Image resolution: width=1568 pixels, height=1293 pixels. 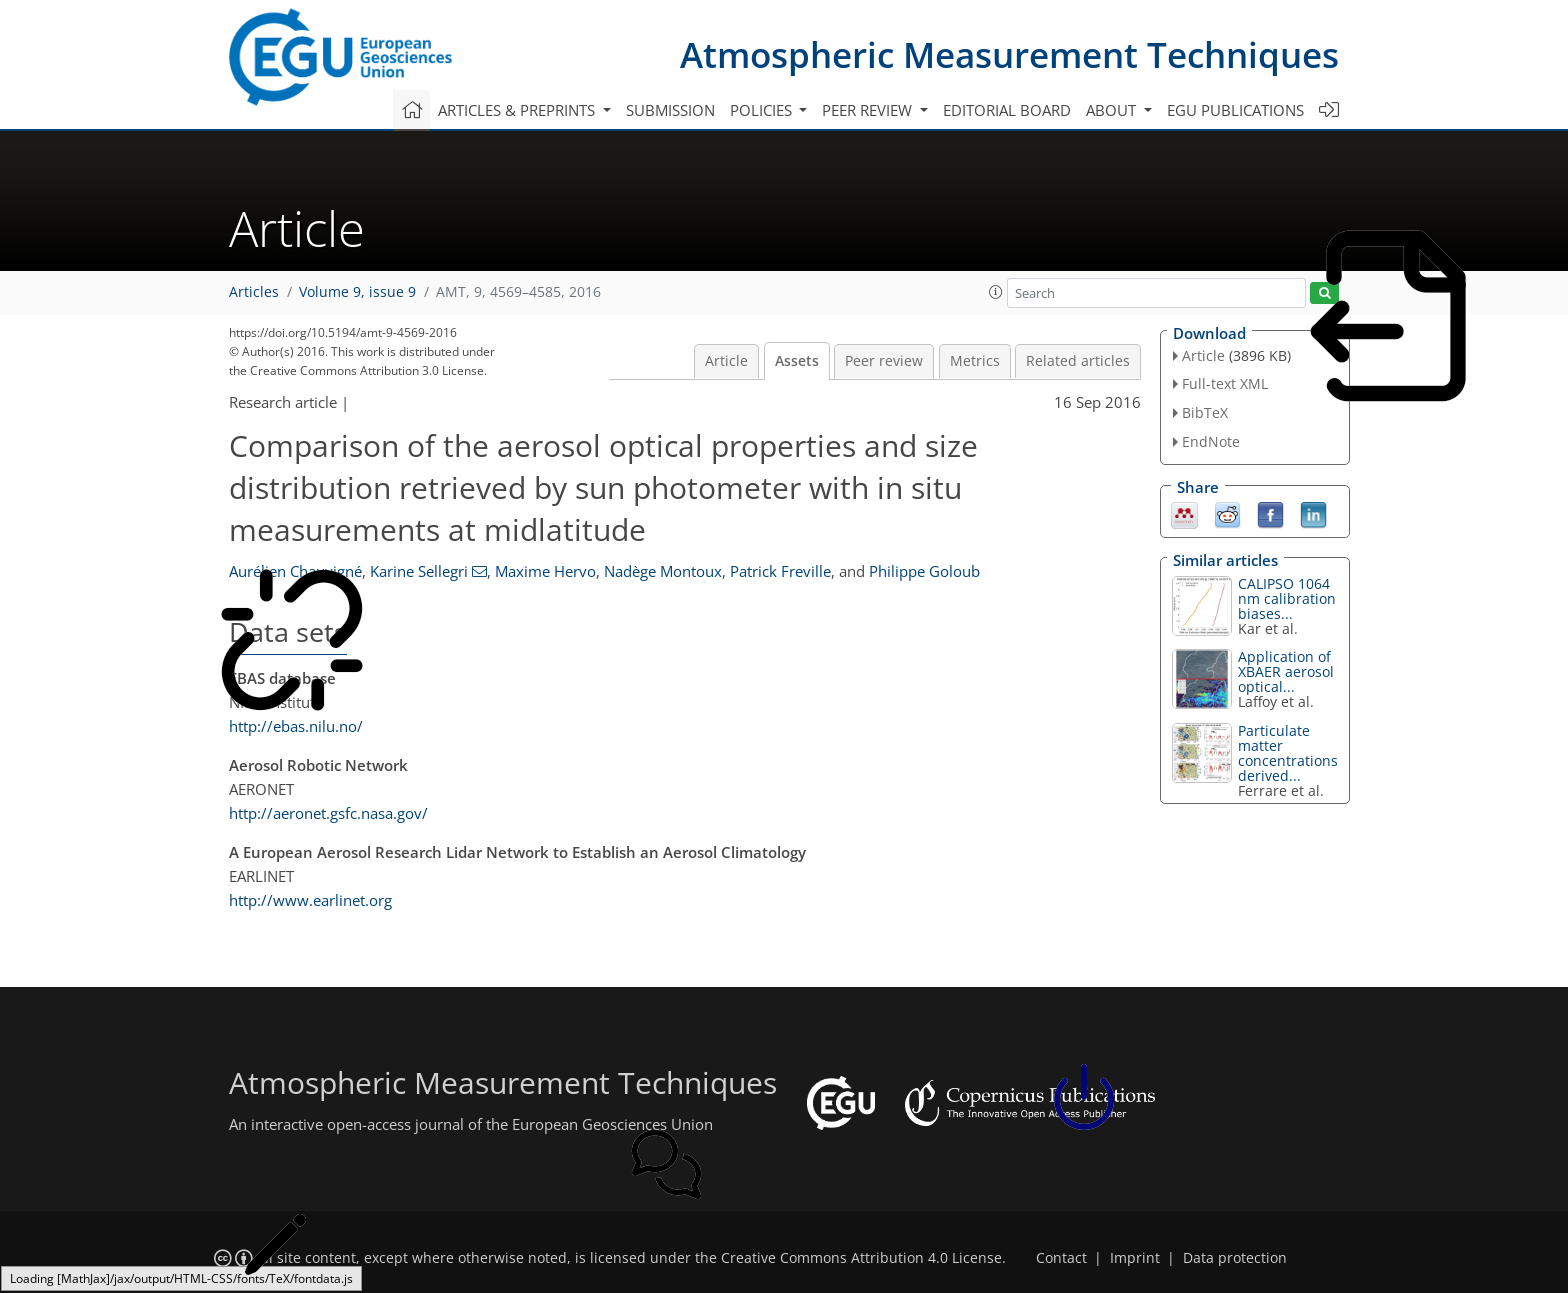 What do you see at coordinates (1396, 316) in the screenshot?
I see `export file to another location` at bounding box center [1396, 316].